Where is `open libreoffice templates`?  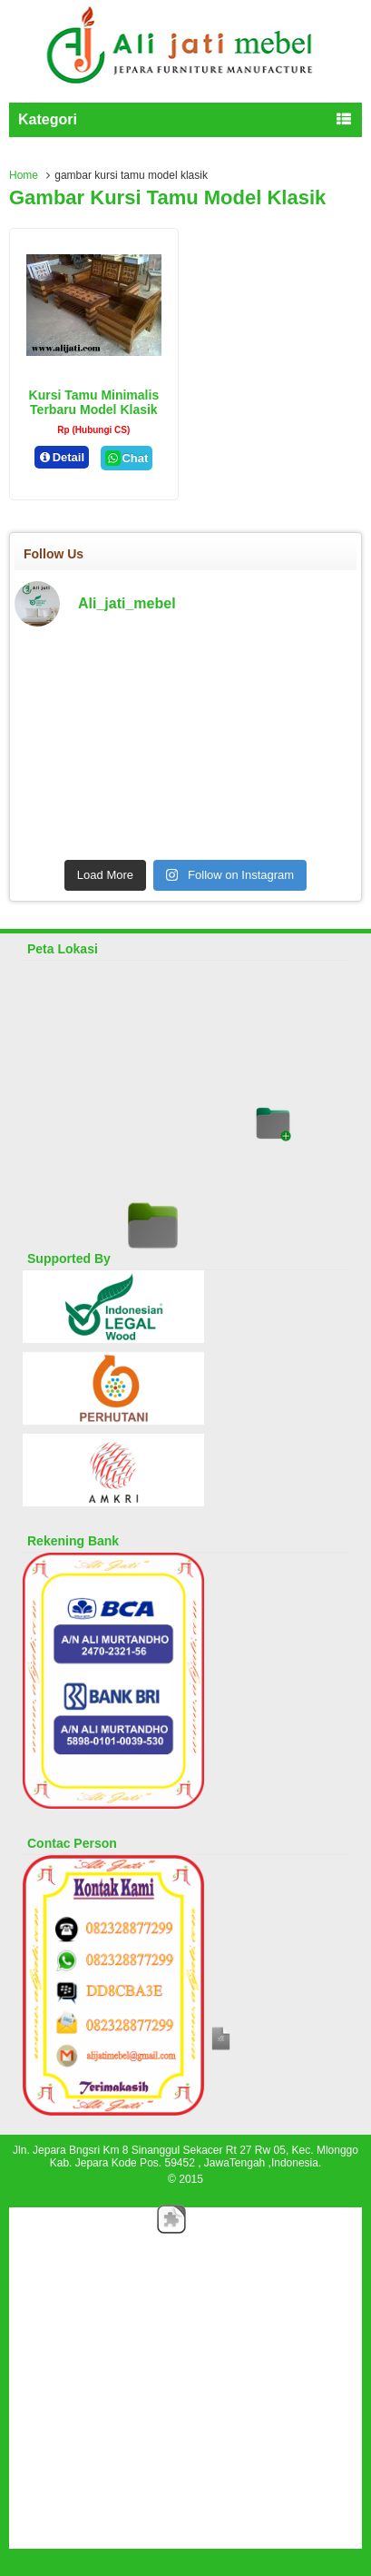 open libreoffice templates is located at coordinates (171, 2219).